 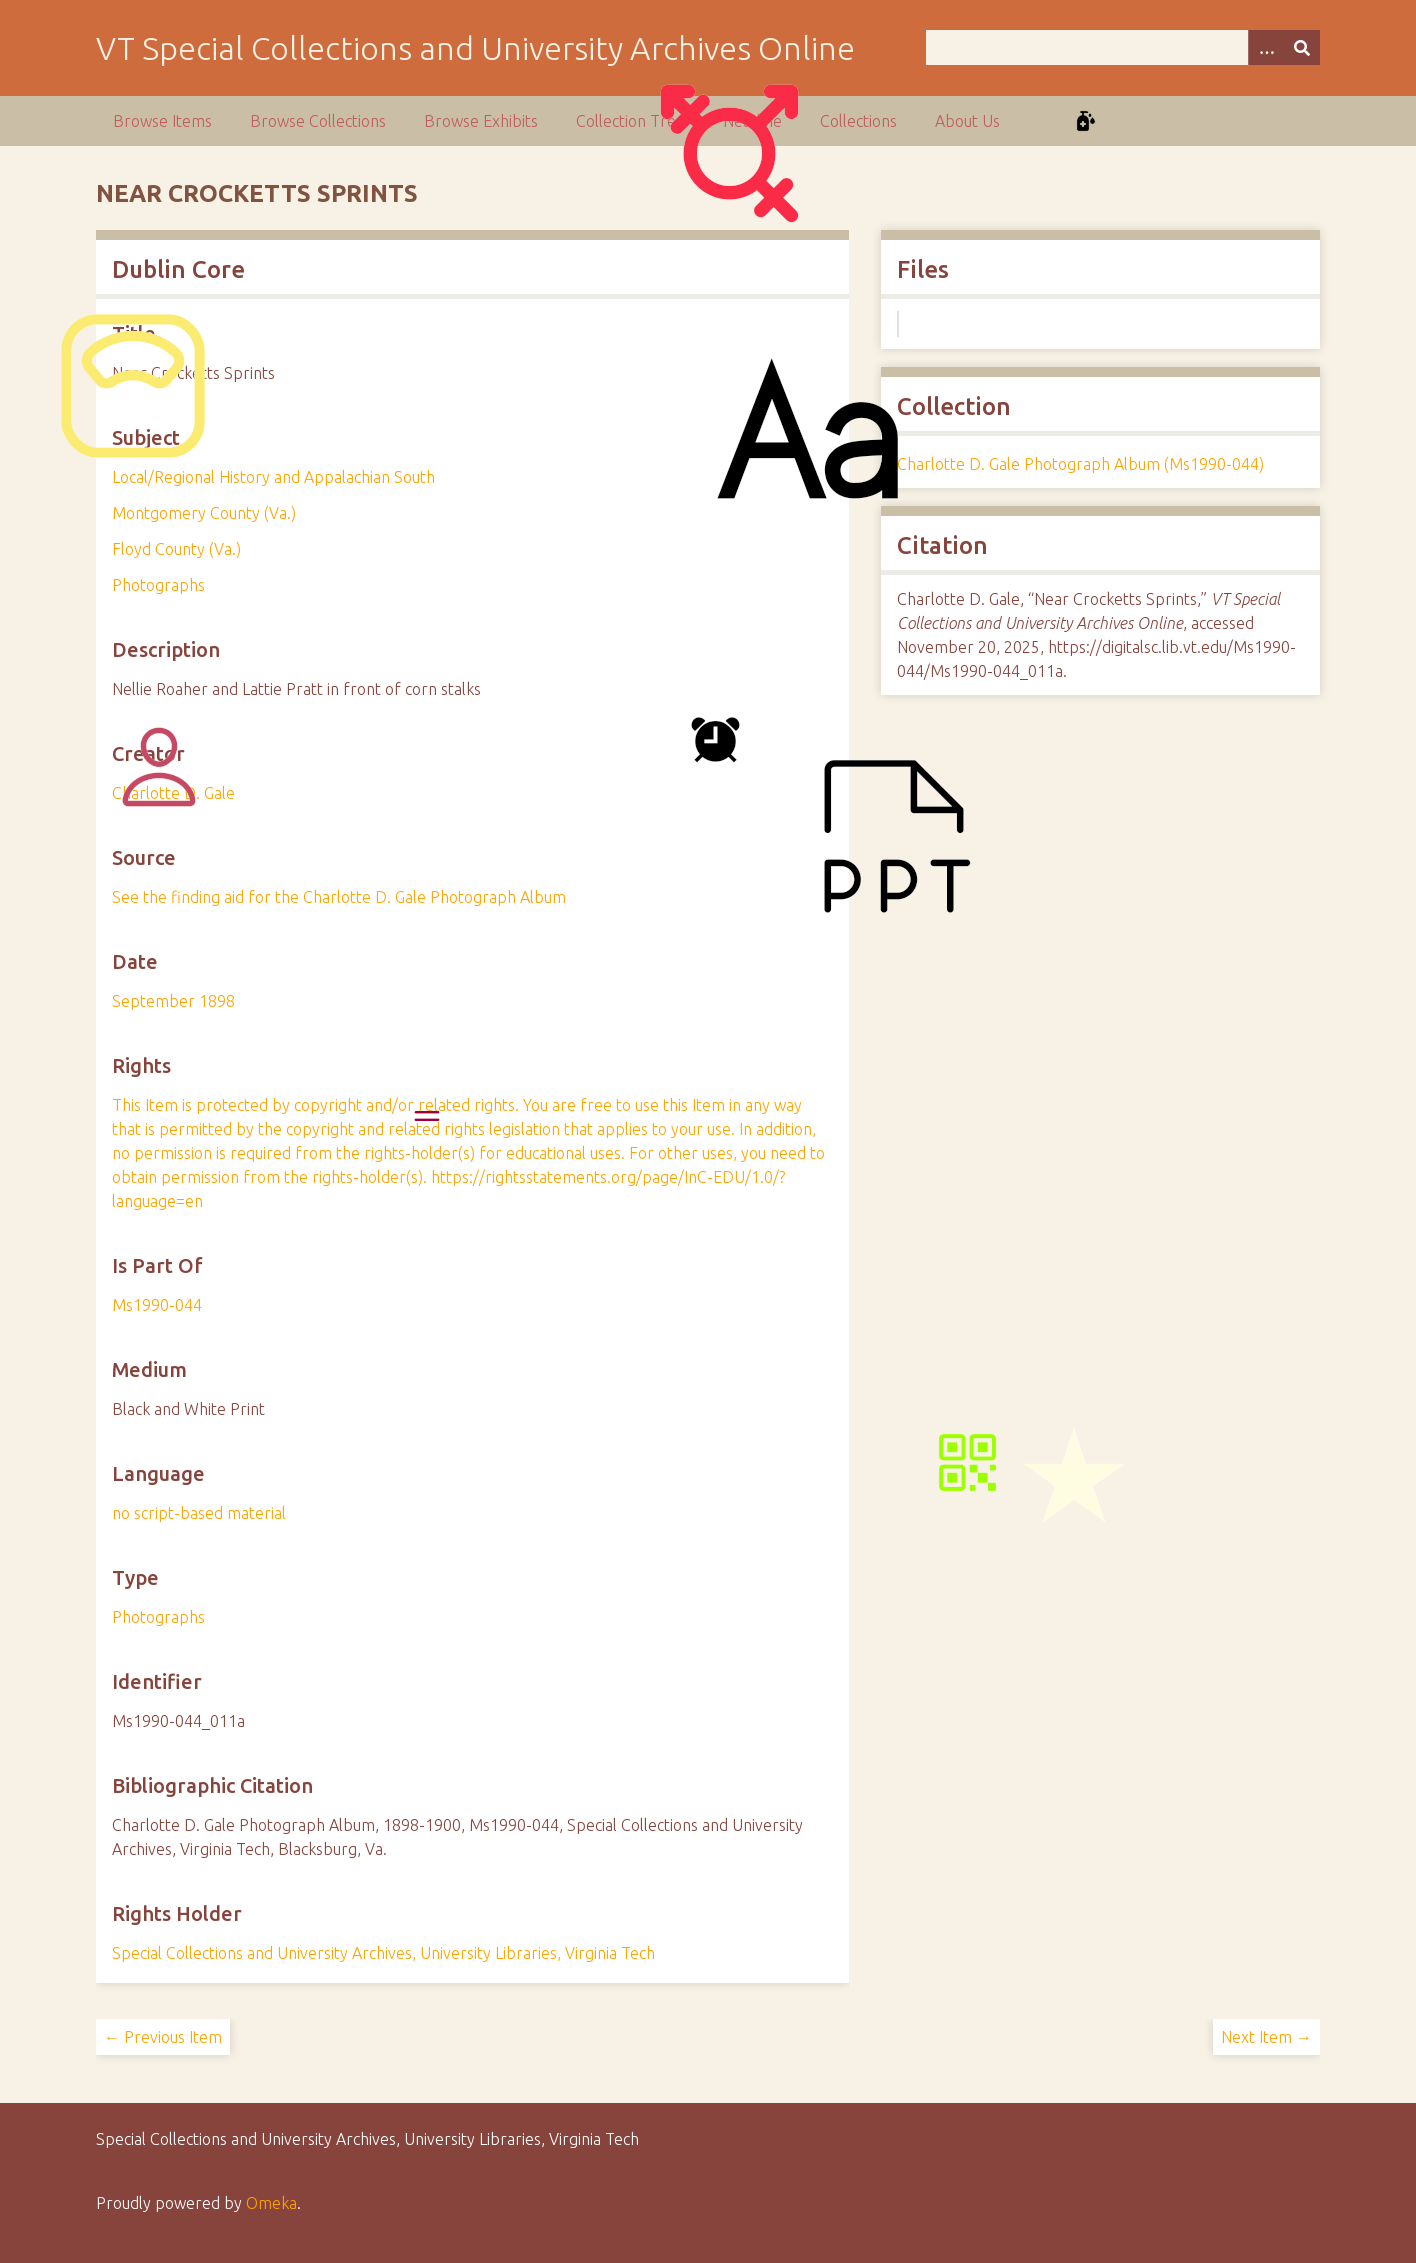 I want to click on reorder or rearrange items in a list, so click(x=427, y=1116).